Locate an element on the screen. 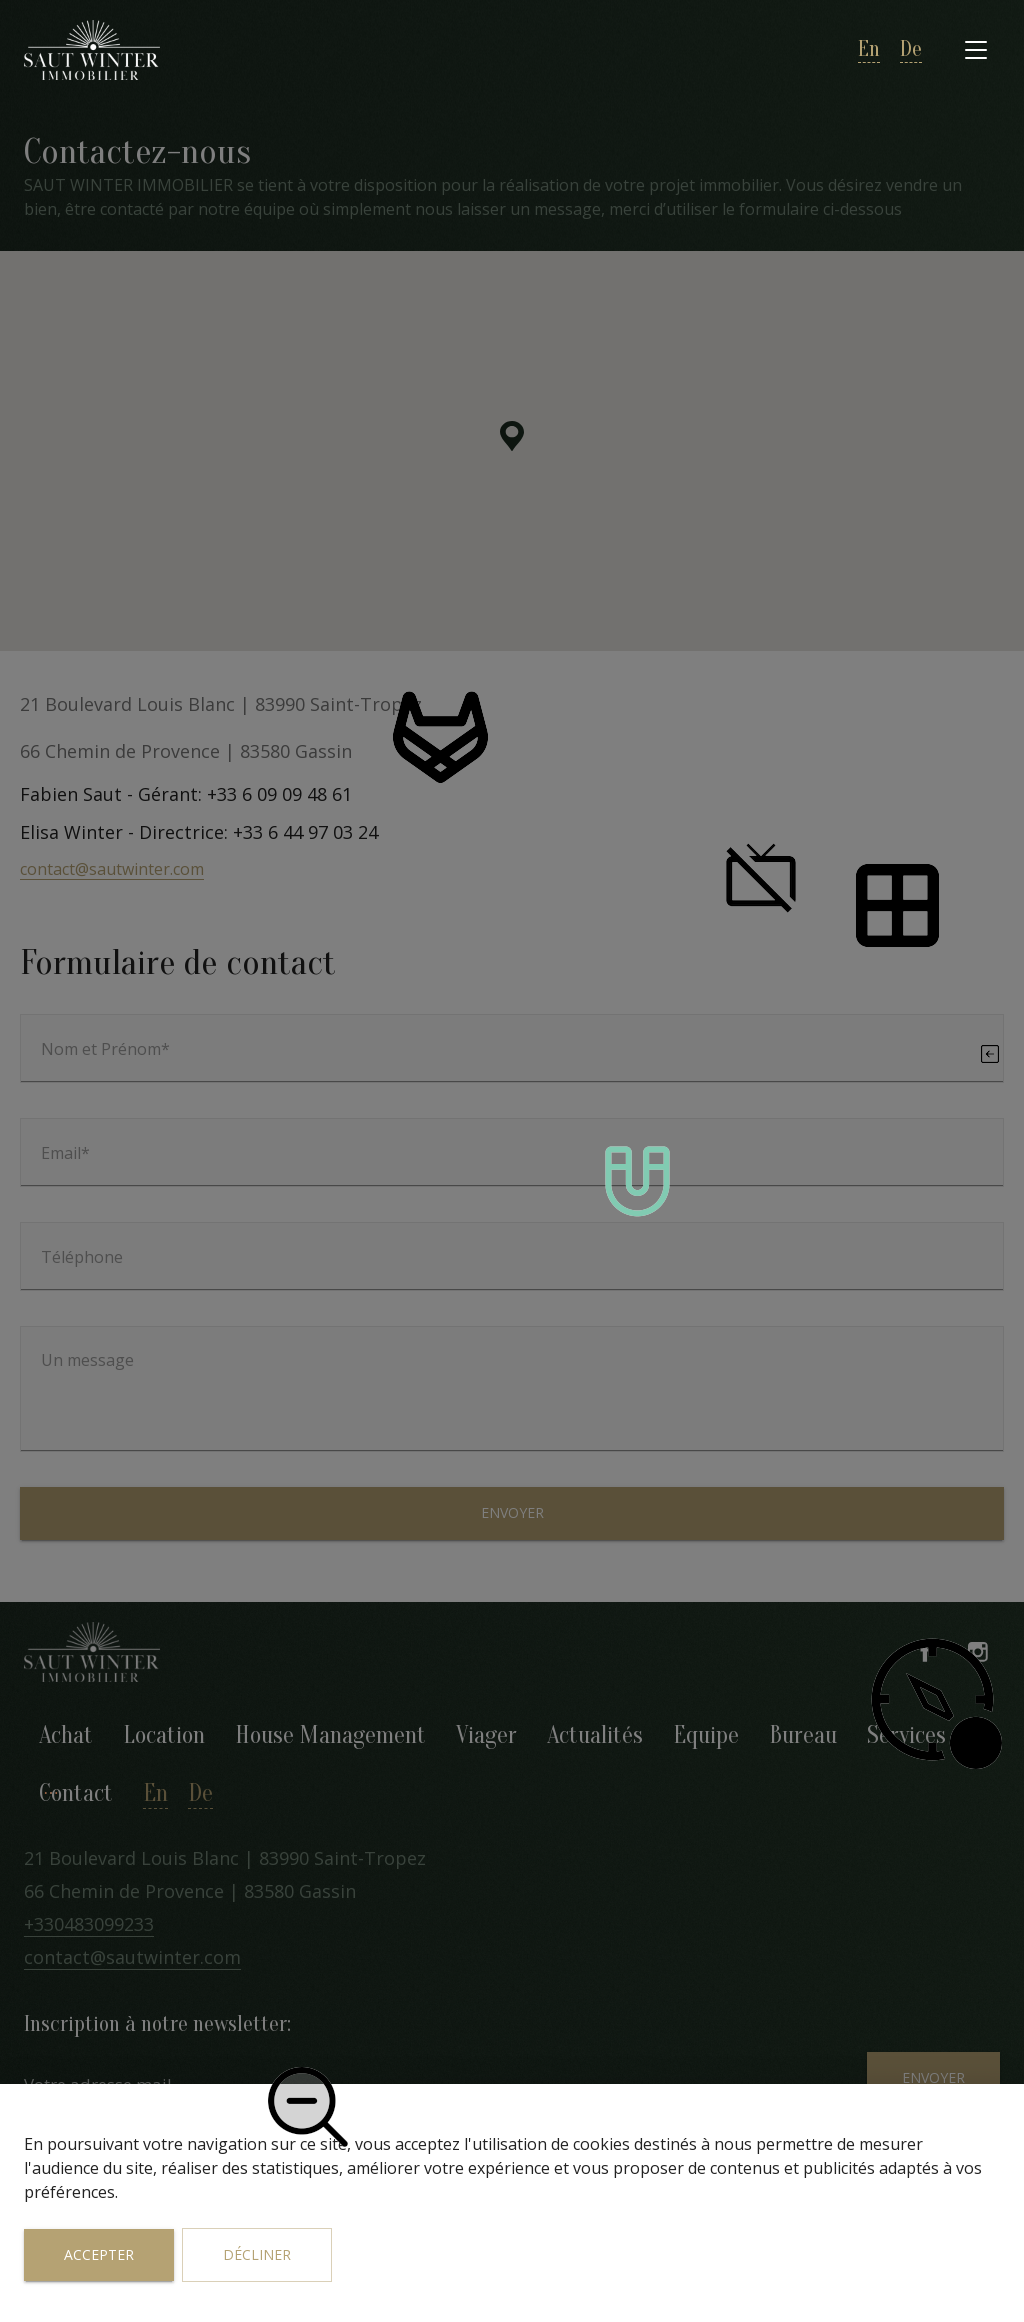 The height and width of the screenshot is (2322, 1024). navigate back to the previous screen is located at coordinates (990, 1054).